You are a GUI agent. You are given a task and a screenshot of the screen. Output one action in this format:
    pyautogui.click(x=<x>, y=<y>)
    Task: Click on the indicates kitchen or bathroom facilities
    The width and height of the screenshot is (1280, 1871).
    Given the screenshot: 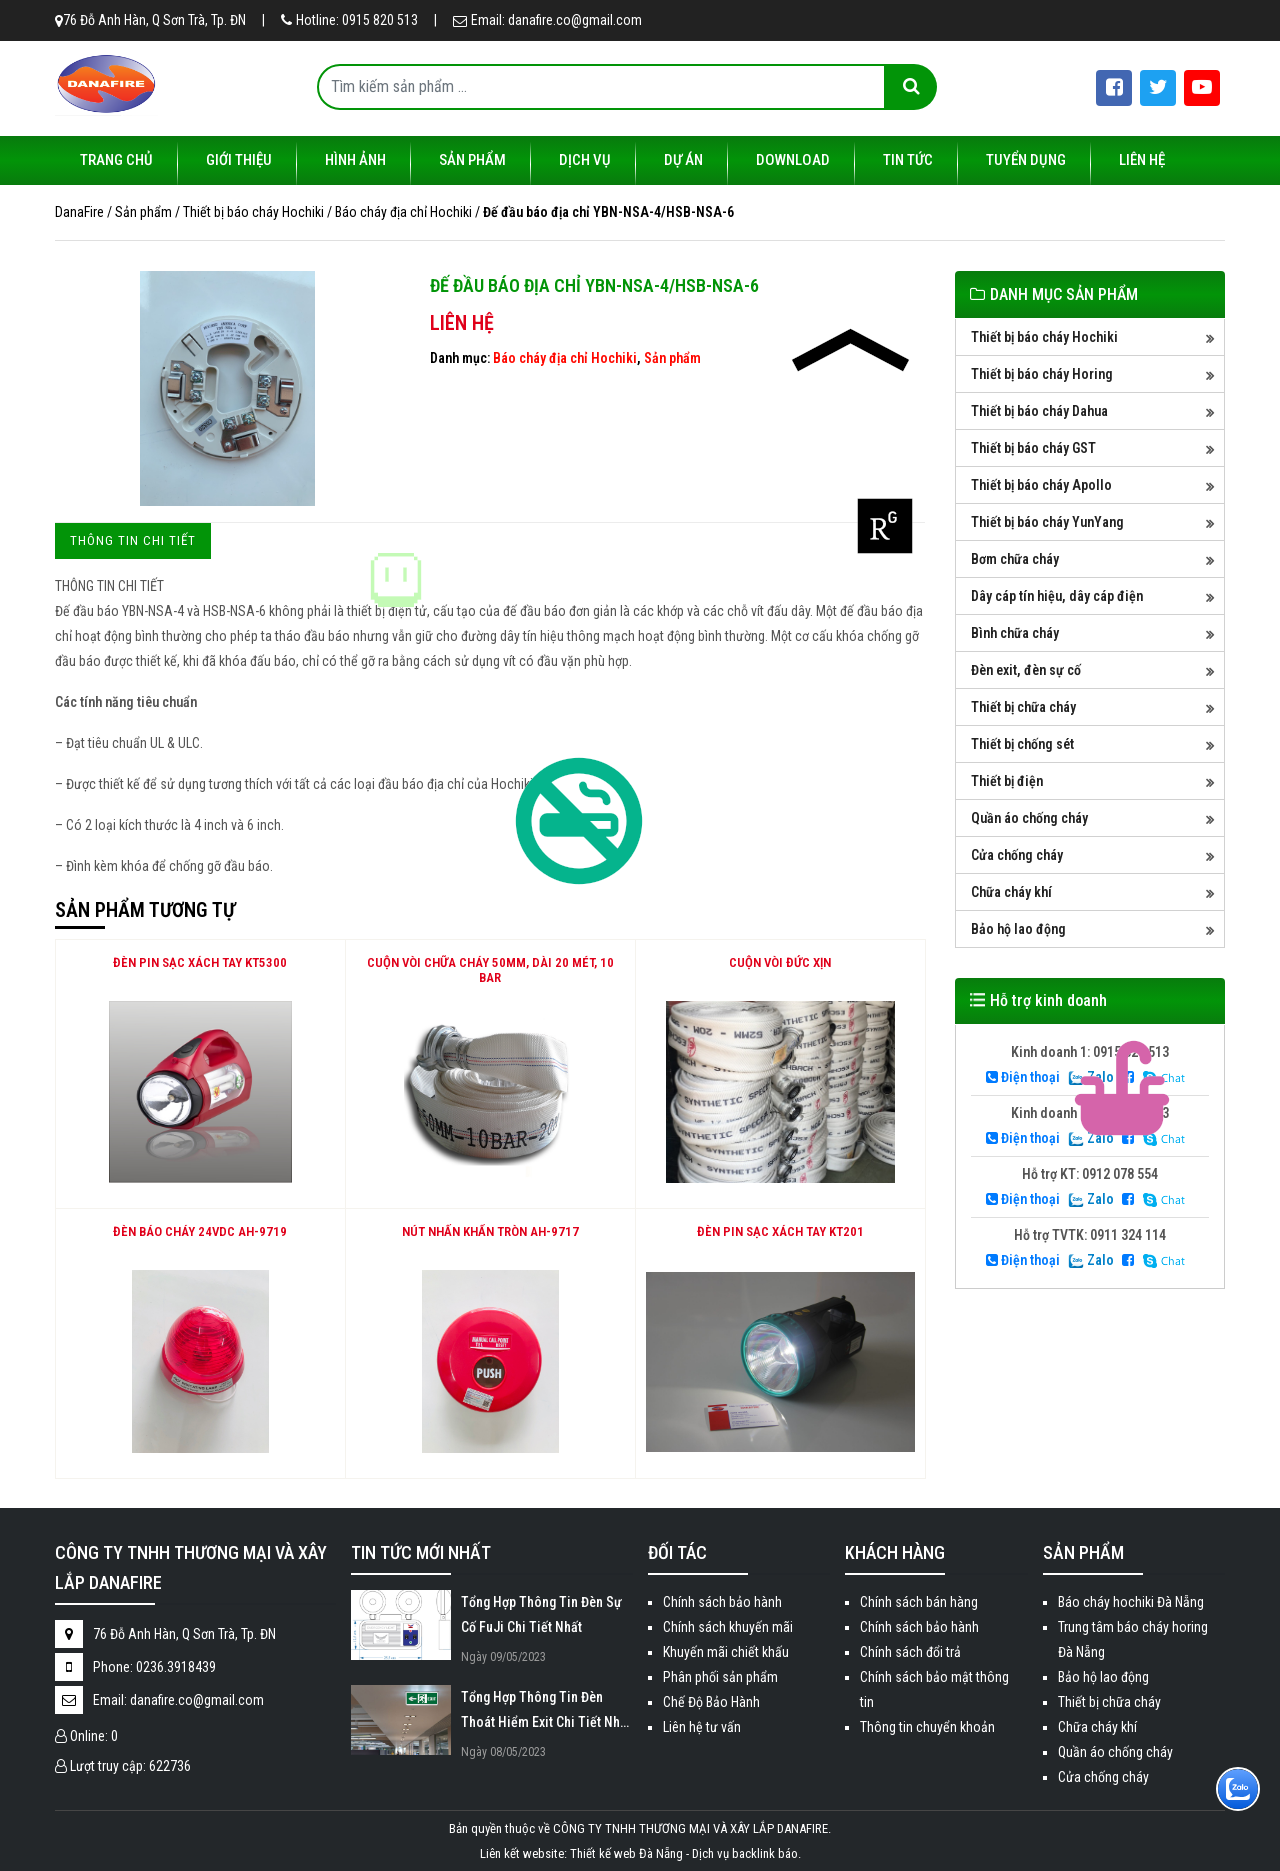 What is the action you would take?
    pyautogui.click(x=1122, y=1088)
    